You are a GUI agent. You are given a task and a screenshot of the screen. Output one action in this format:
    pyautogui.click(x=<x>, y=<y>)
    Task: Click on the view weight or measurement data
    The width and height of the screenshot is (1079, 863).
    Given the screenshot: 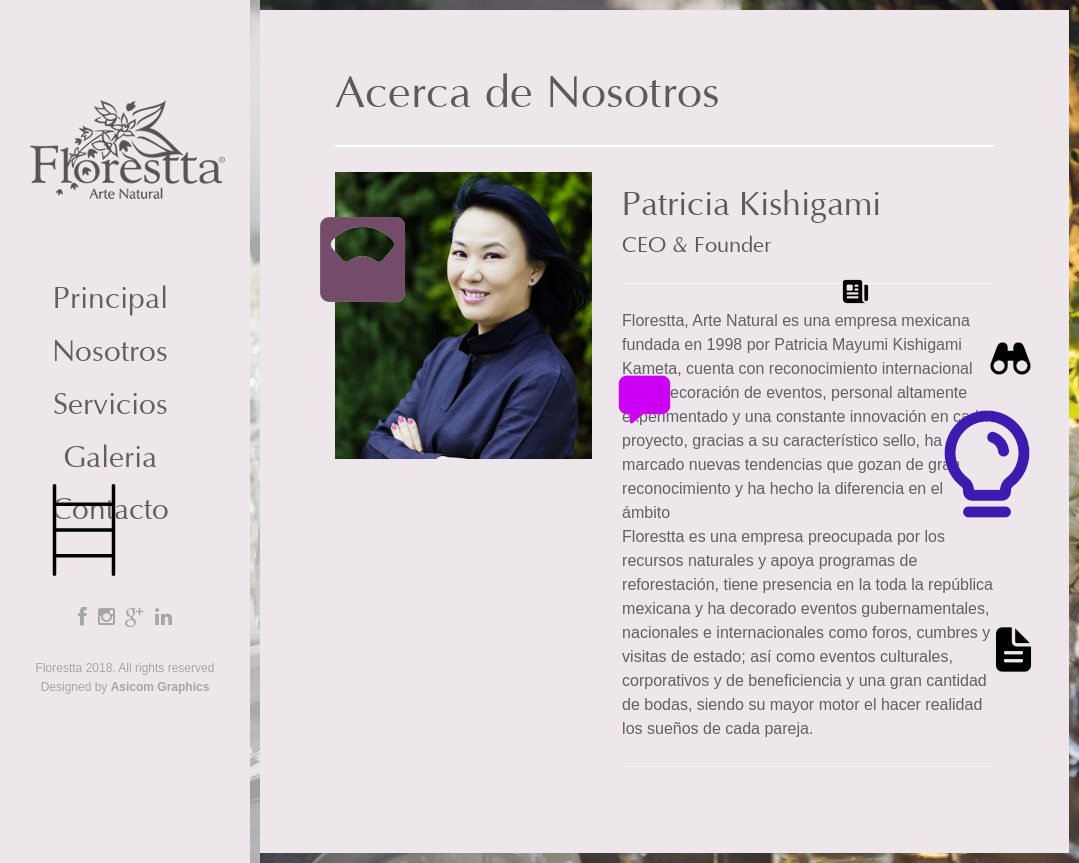 What is the action you would take?
    pyautogui.click(x=362, y=259)
    